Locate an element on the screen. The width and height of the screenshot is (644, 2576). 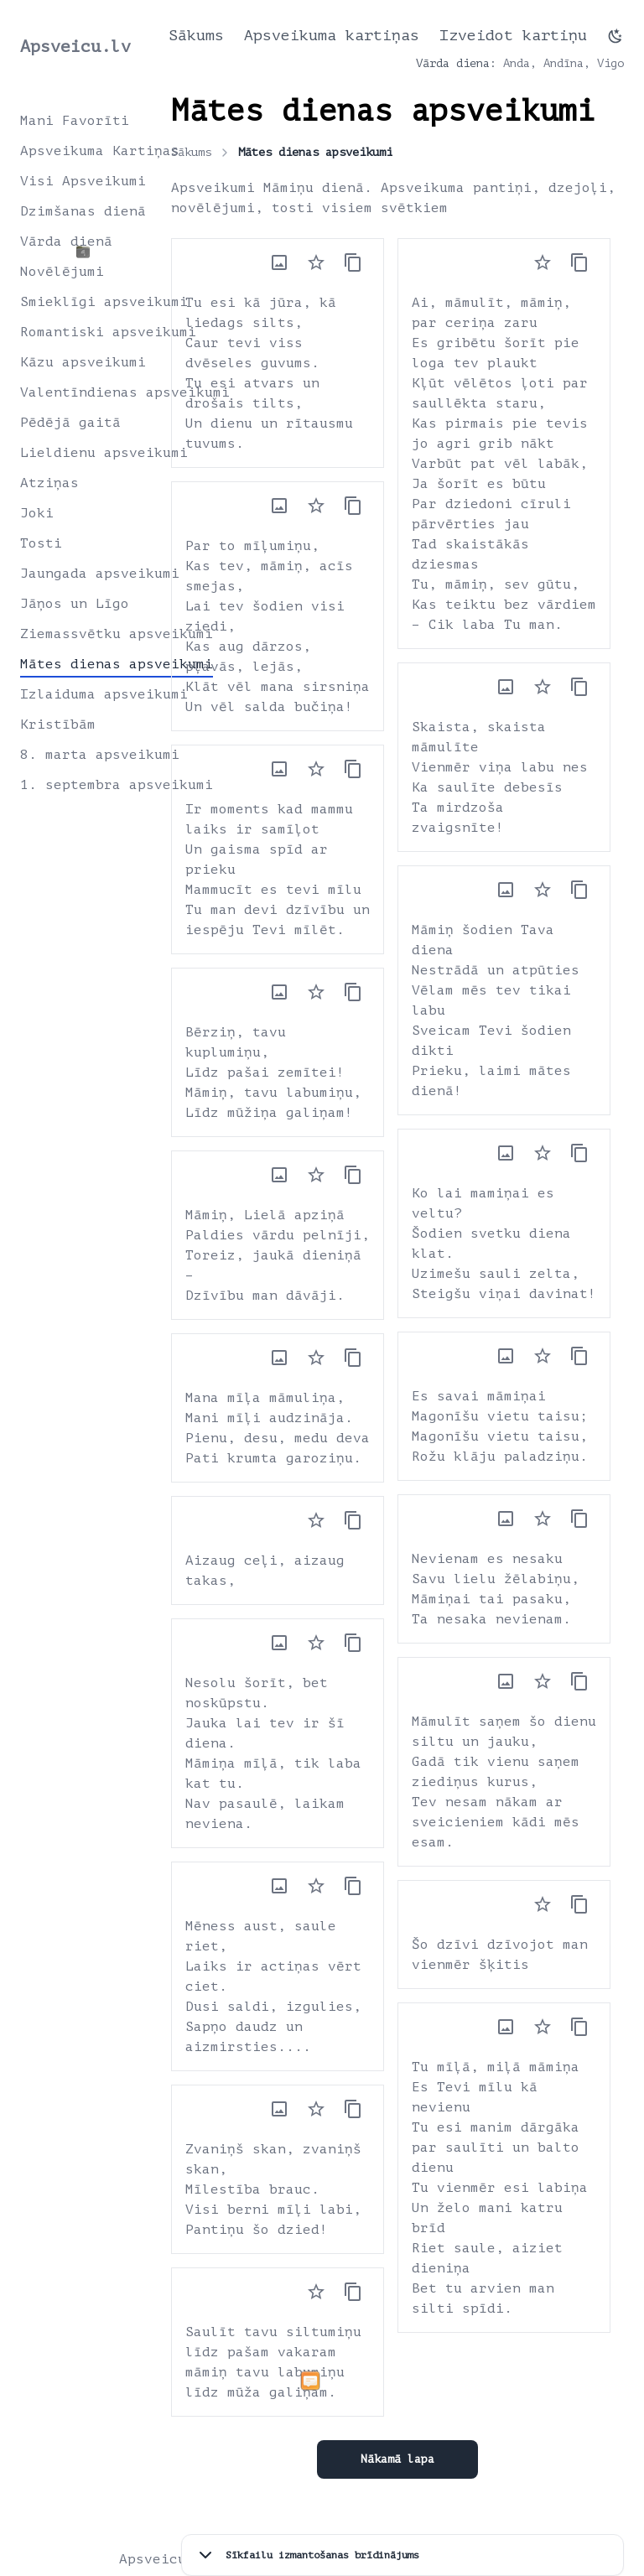
folder synced with insync cloud service is located at coordinates (83, 252).